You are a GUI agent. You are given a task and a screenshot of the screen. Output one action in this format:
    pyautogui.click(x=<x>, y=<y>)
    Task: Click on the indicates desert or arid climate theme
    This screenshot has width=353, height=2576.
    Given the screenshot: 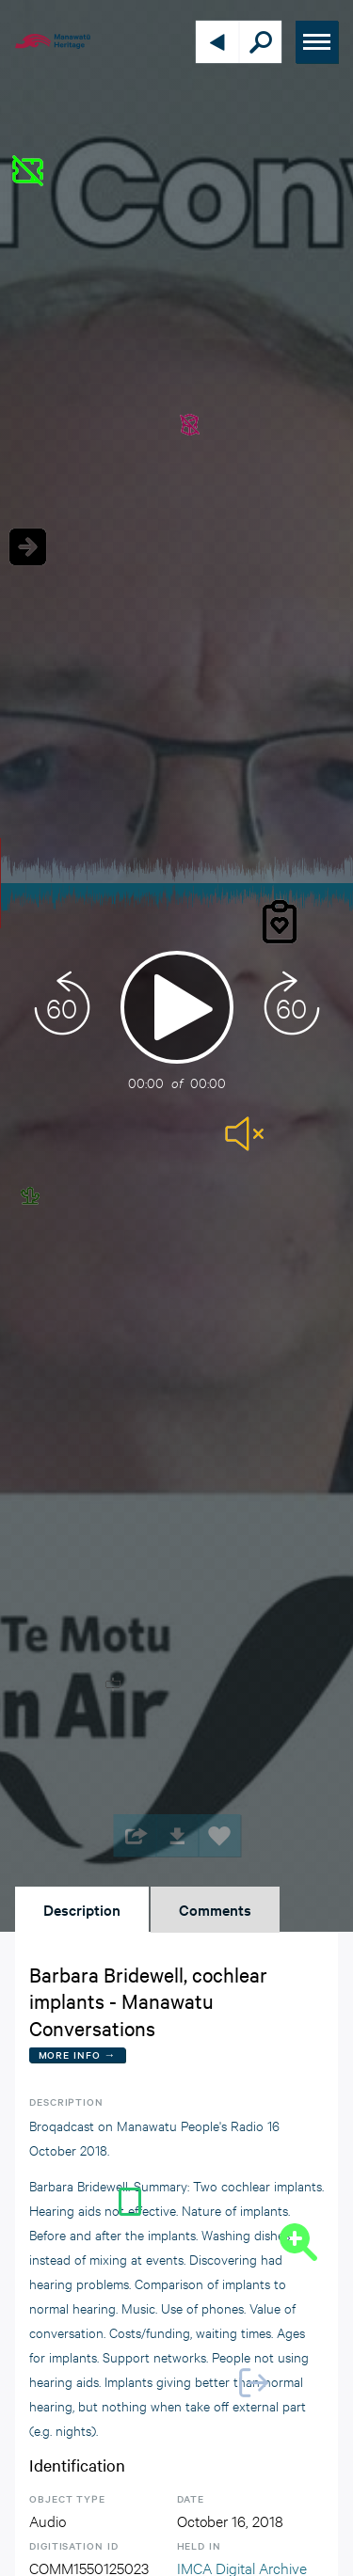 What is the action you would take?
    pyautogui.click(x=30, y=1196)
    